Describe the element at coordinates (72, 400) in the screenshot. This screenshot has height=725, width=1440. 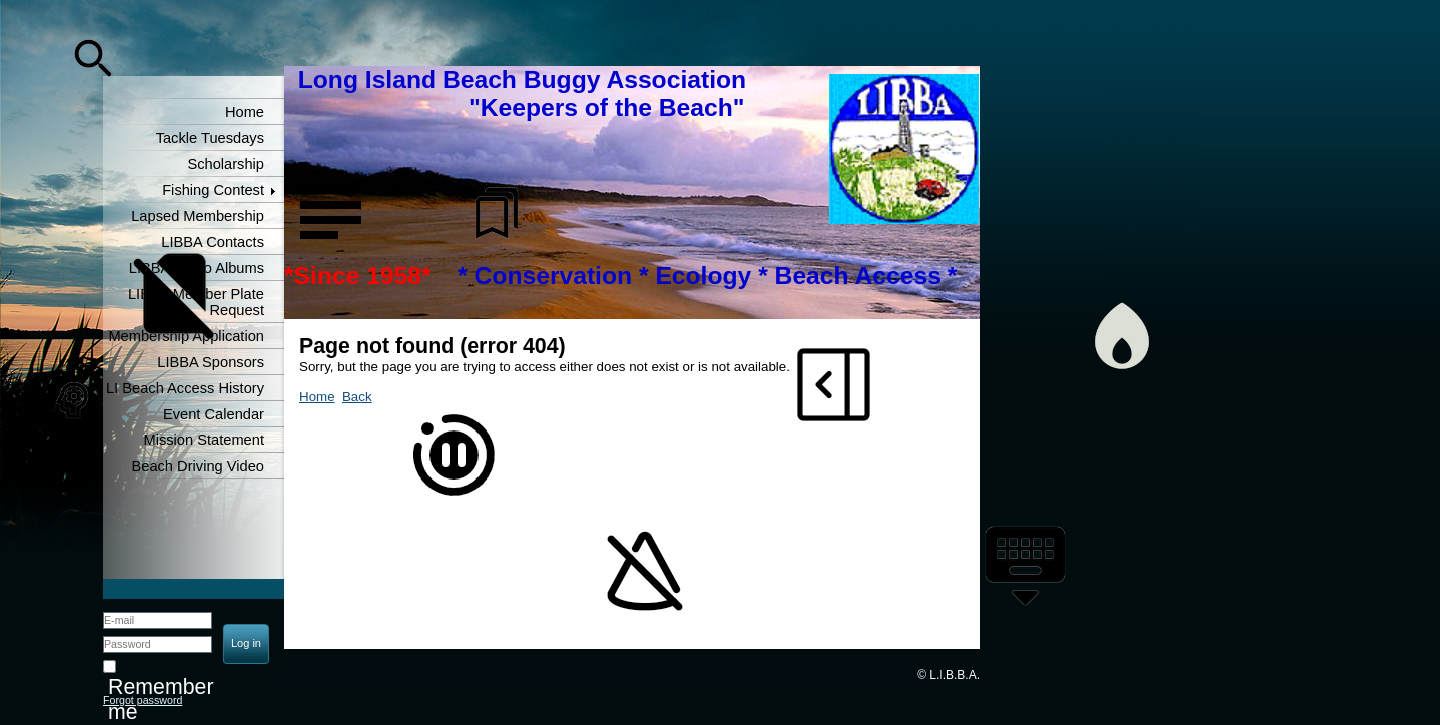
I see `access mental health or psychology features` at that location.